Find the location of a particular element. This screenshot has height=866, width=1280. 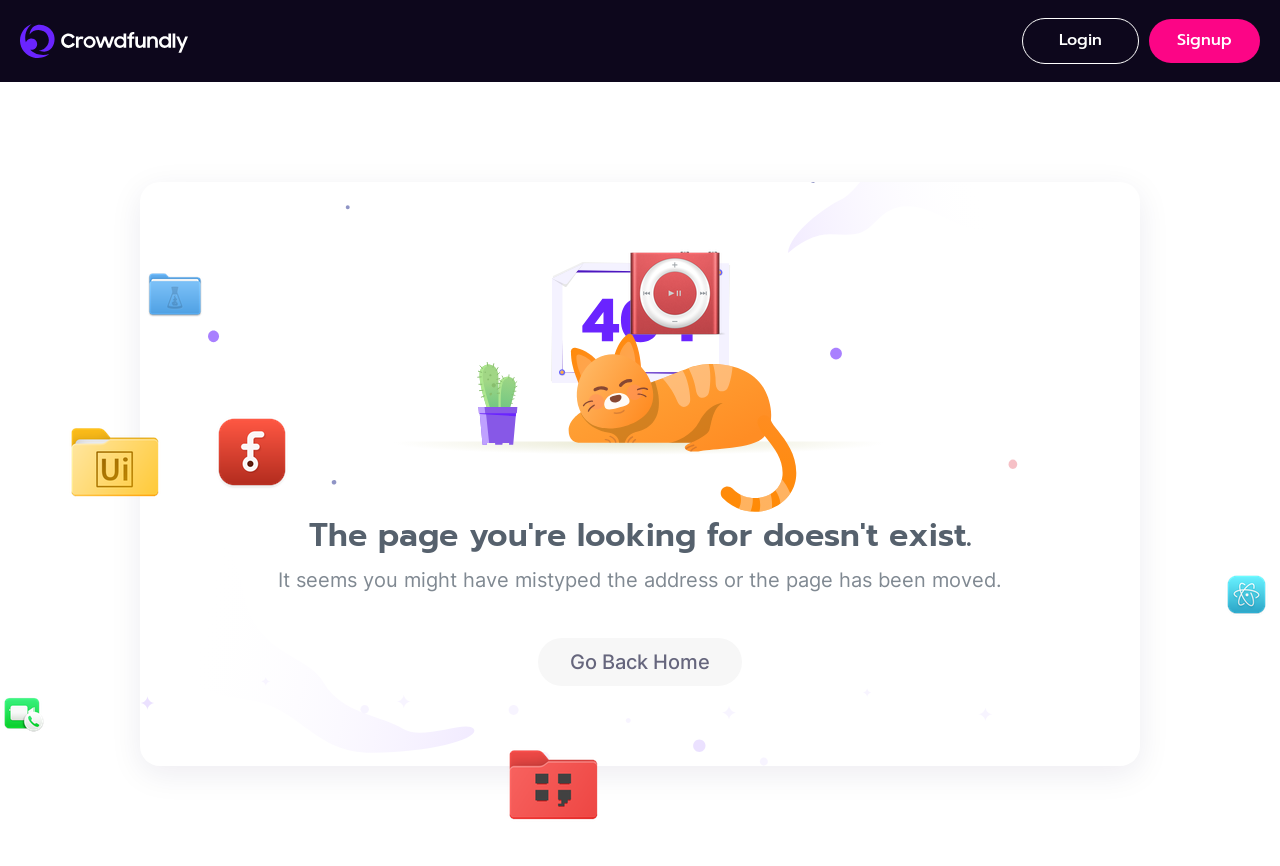

open forth programming language projects folder is located at coordinates (553, 787).